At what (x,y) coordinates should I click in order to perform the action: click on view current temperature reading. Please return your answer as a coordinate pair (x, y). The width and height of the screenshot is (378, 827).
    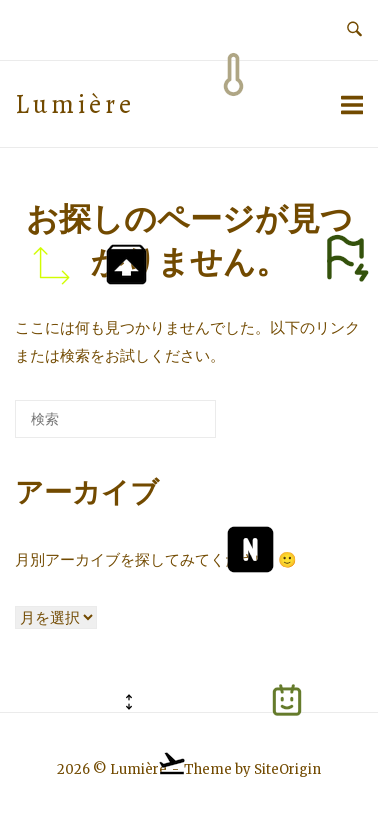
    Looking at the image, I should click on (233, 74).